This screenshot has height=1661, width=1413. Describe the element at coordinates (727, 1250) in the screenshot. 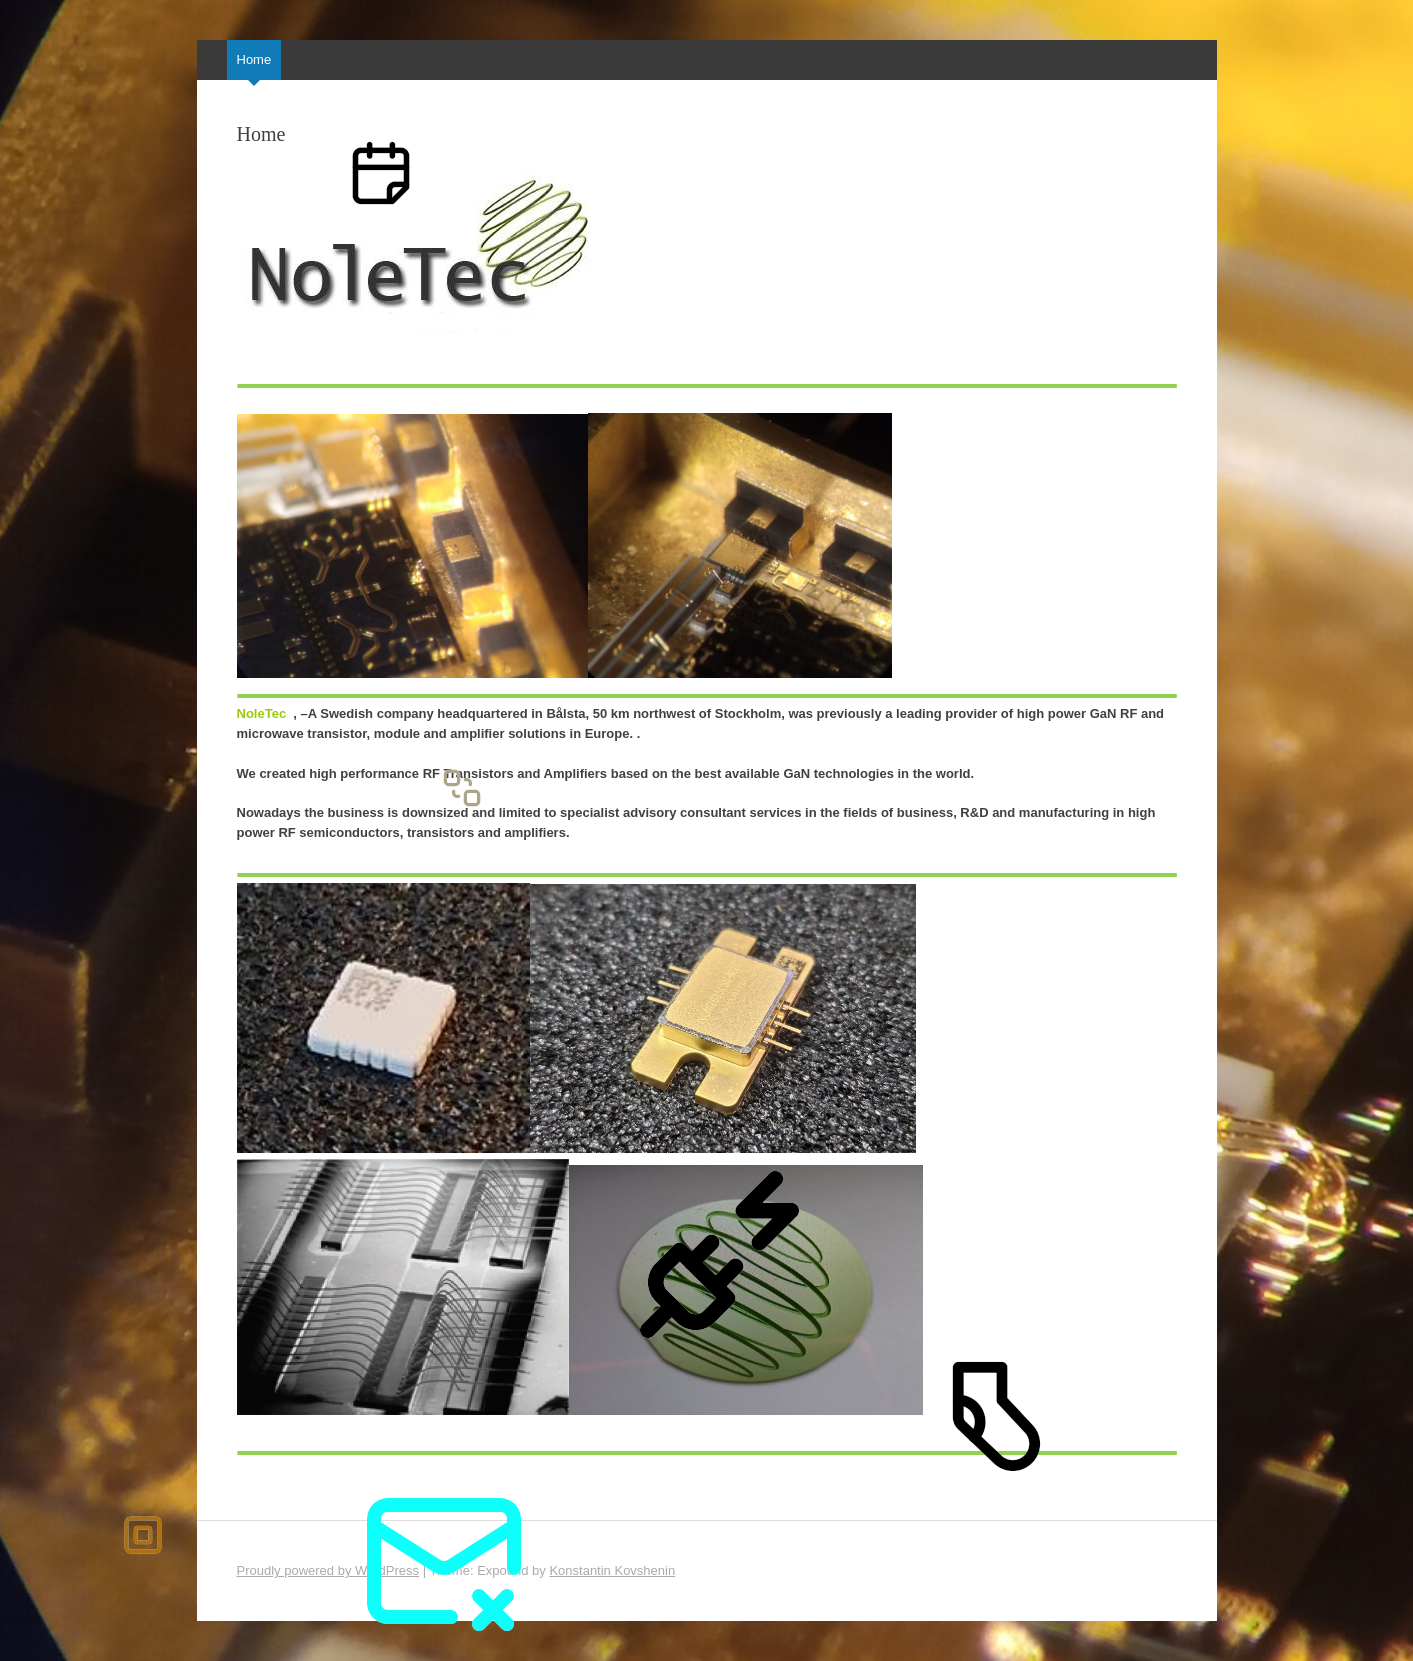

I see `charging or power connection active` at that location.